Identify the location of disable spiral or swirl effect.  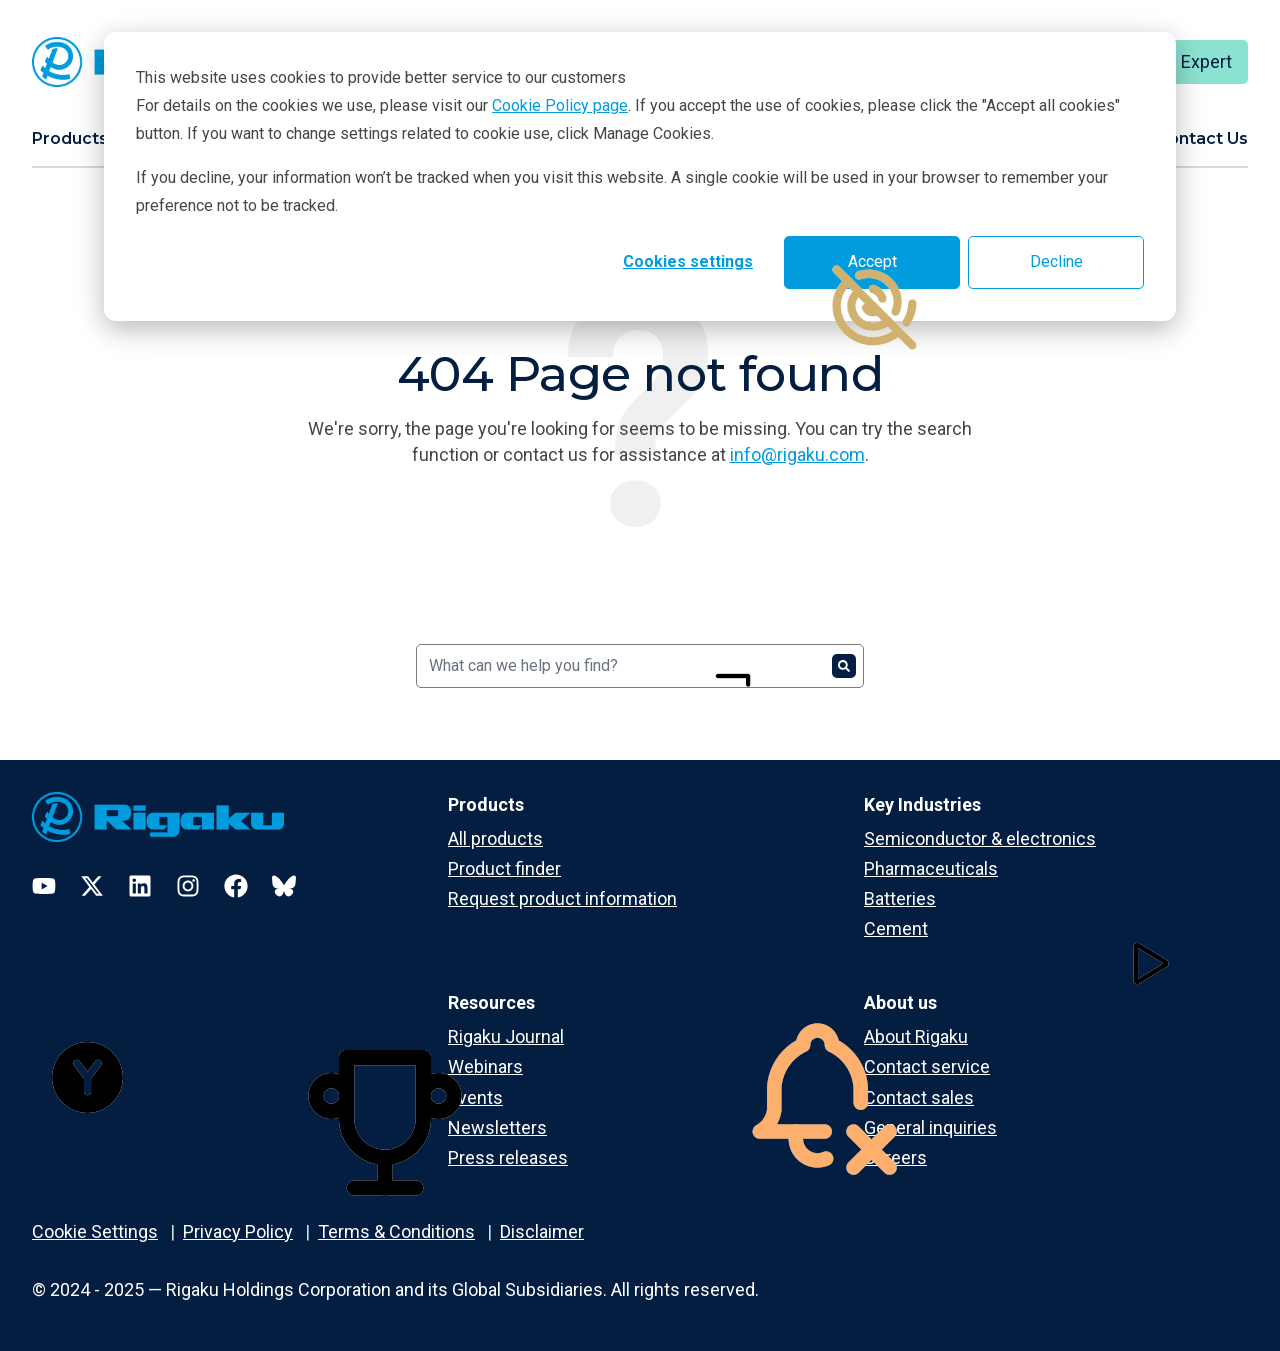
(874, 307).